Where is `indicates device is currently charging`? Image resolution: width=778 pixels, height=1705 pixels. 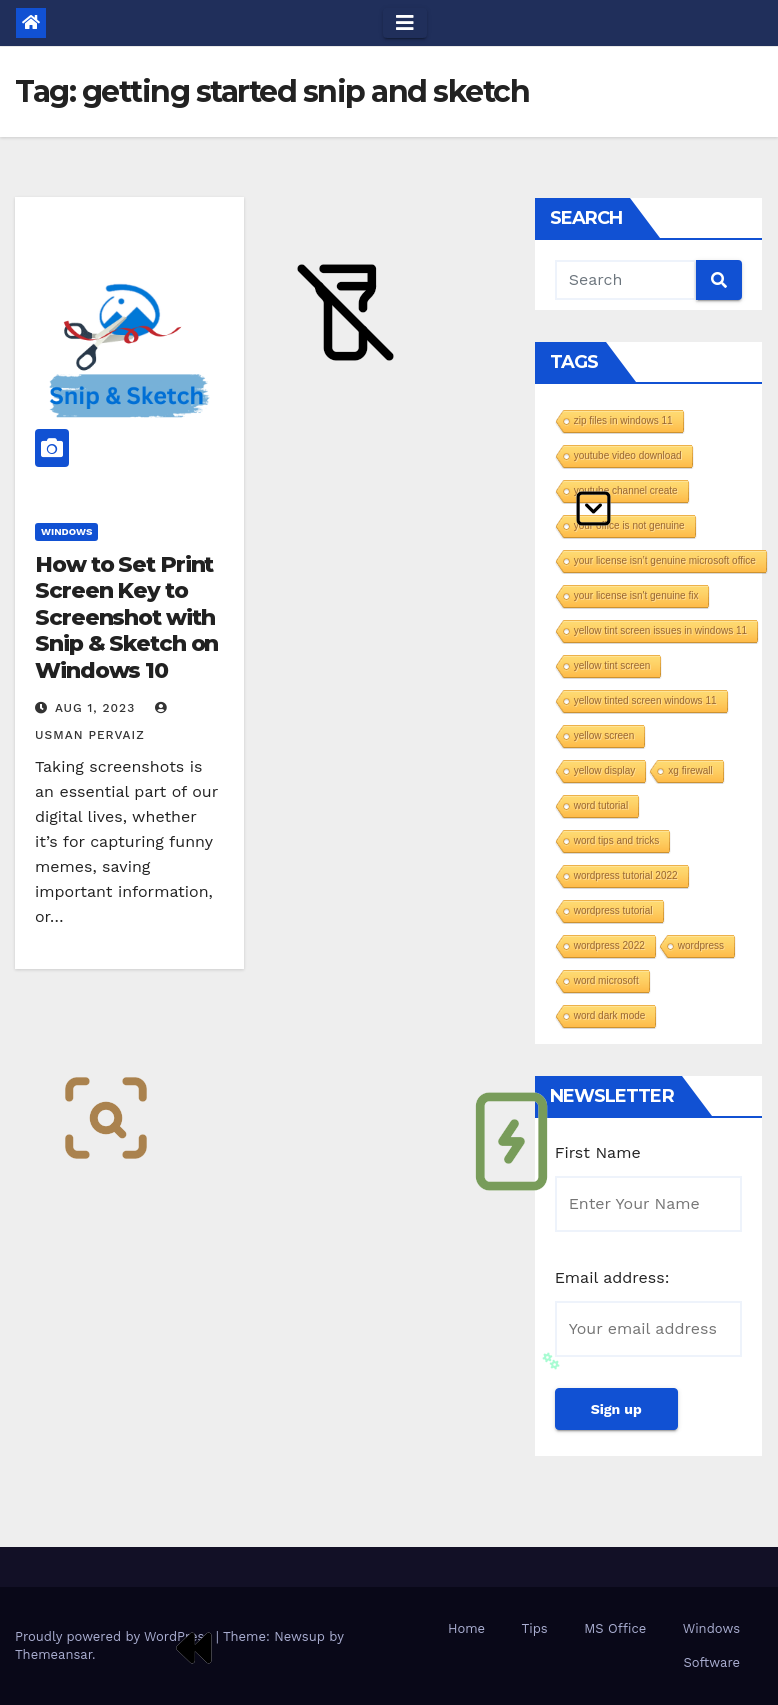
indicates device is currently charging is located at coordinates (511, 1141).